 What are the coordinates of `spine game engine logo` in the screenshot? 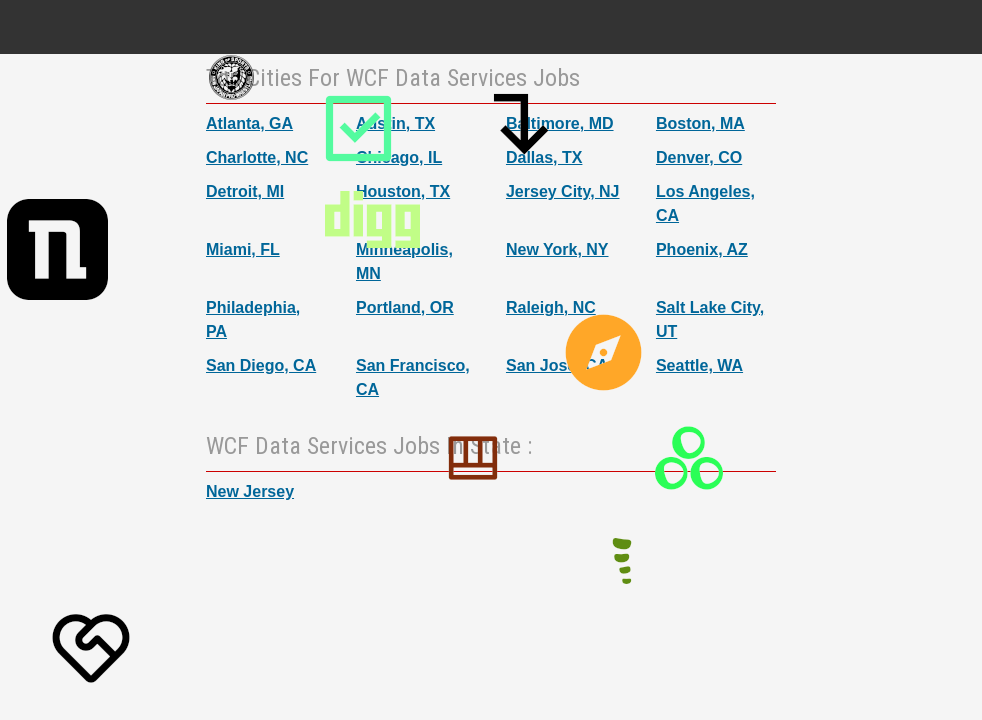 It's located at (622, 561).